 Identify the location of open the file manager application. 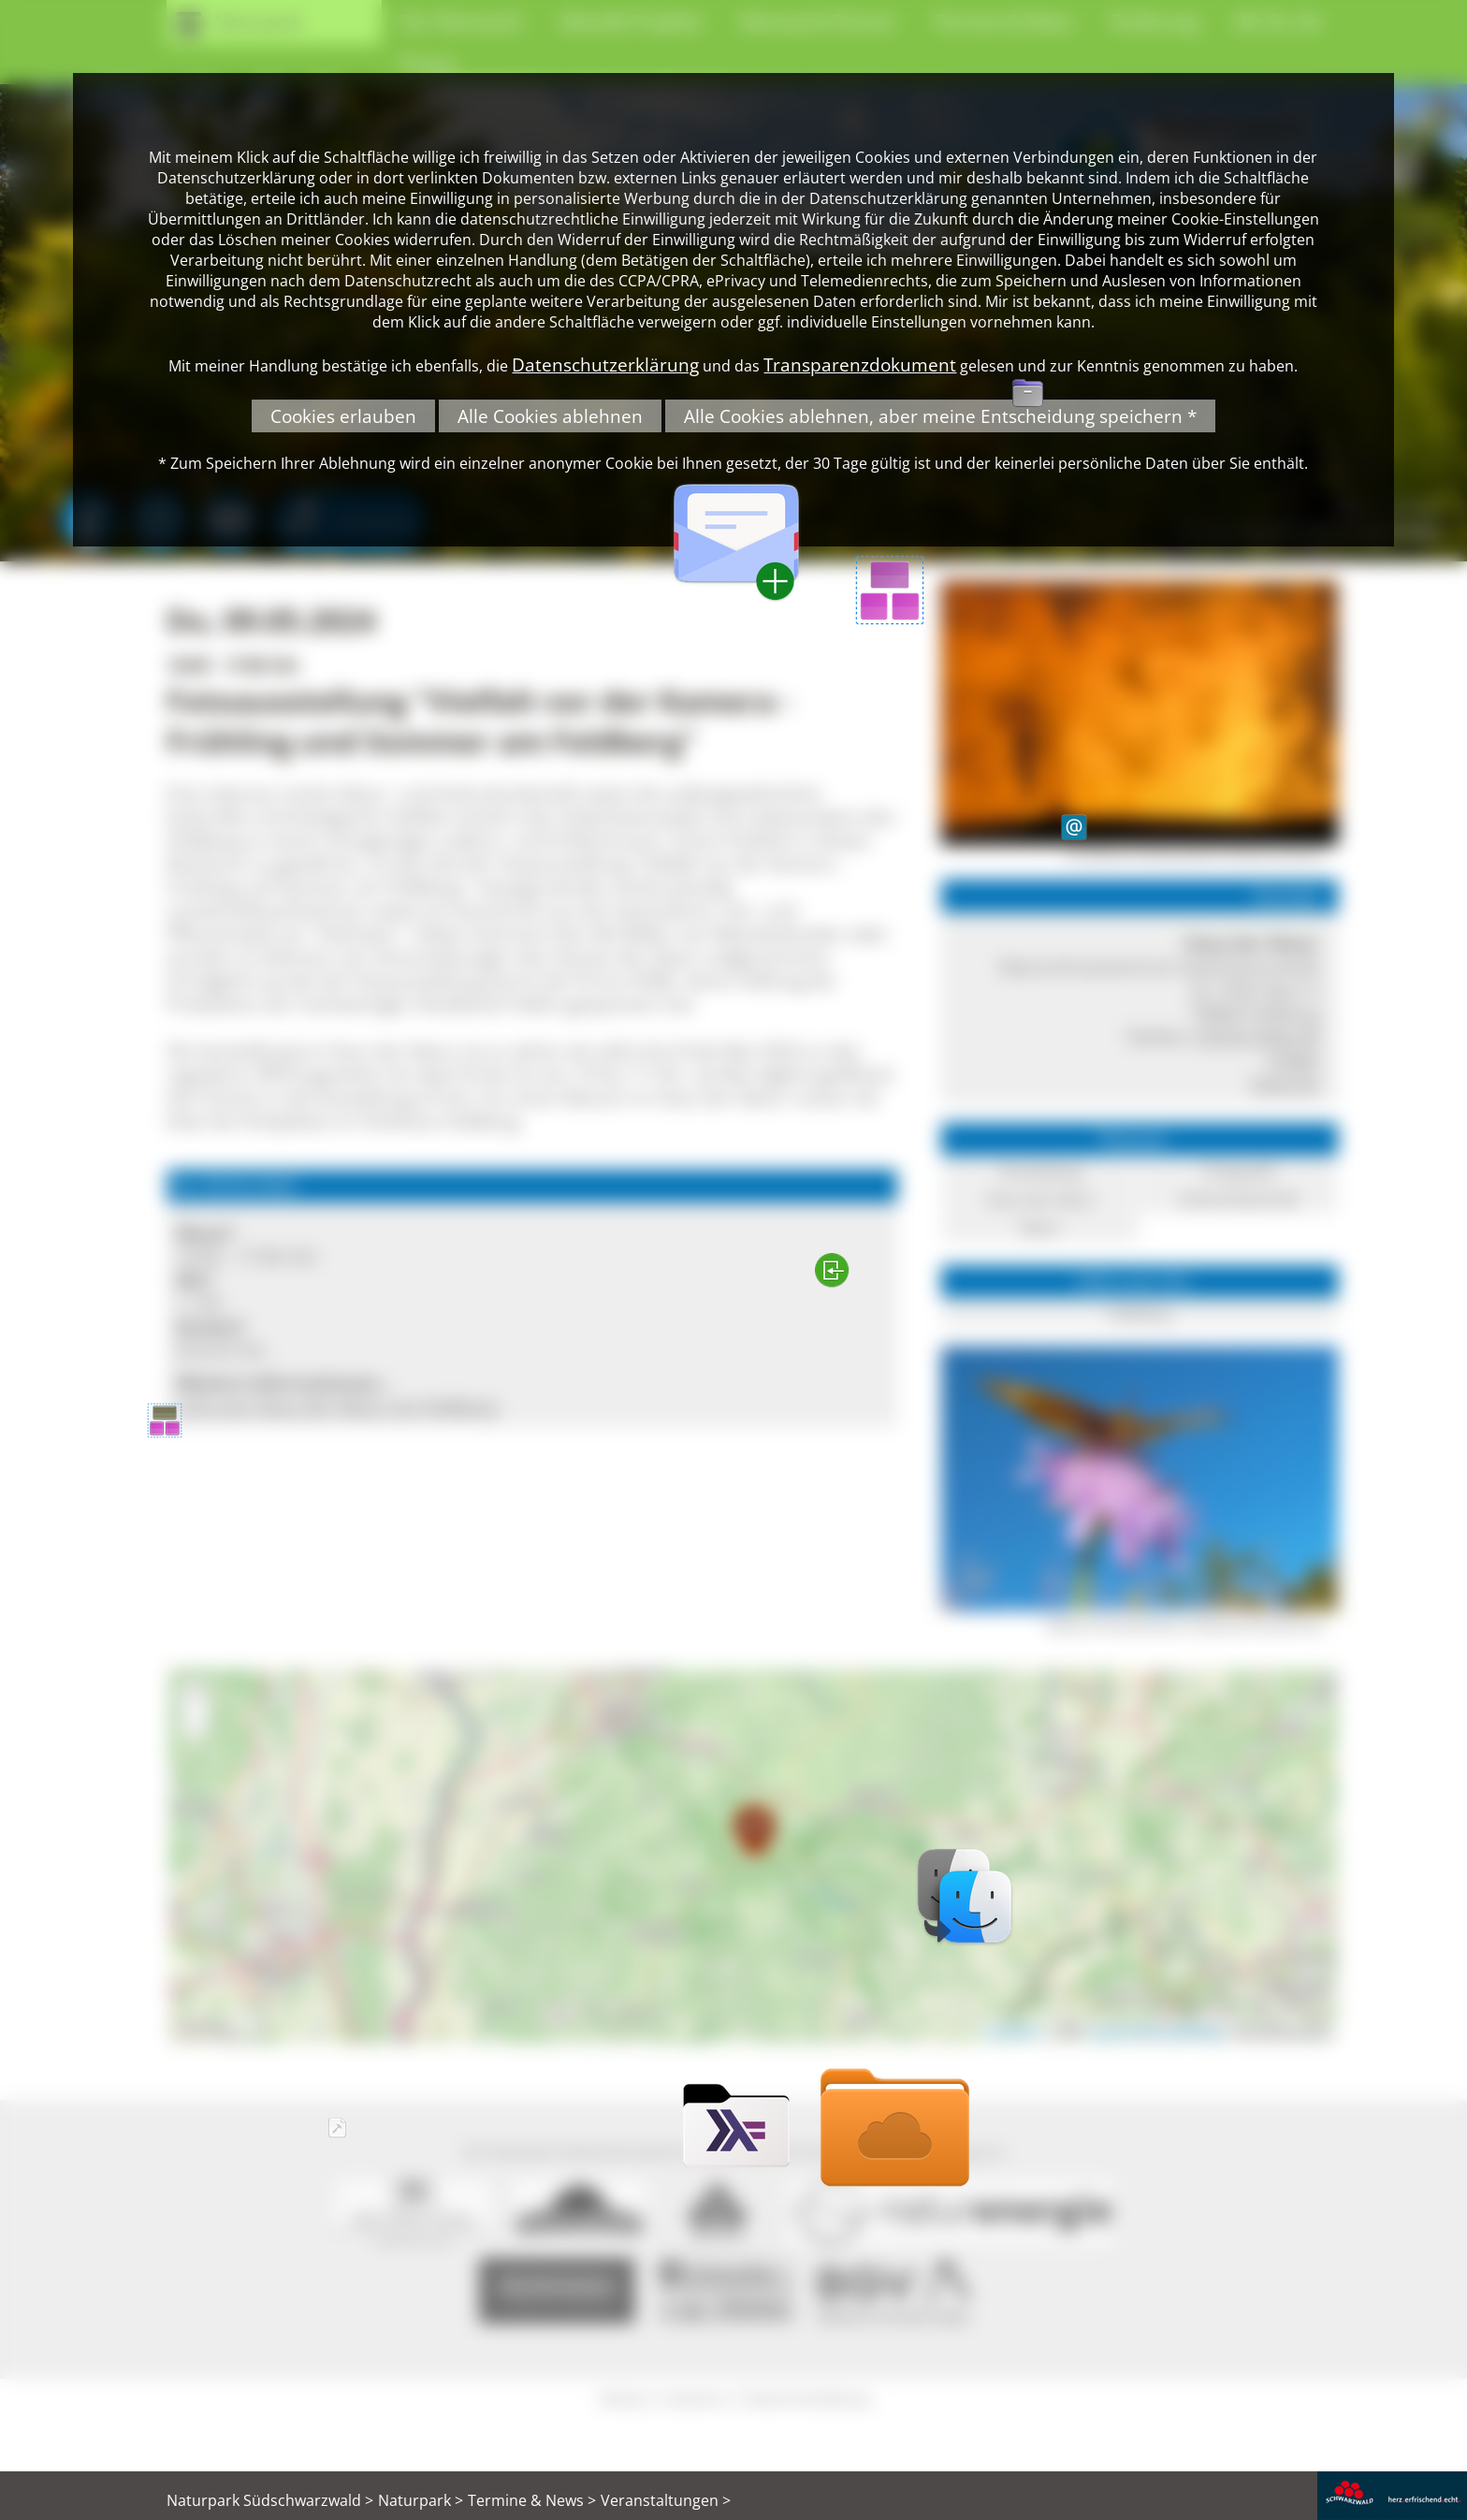
(1027, 392).